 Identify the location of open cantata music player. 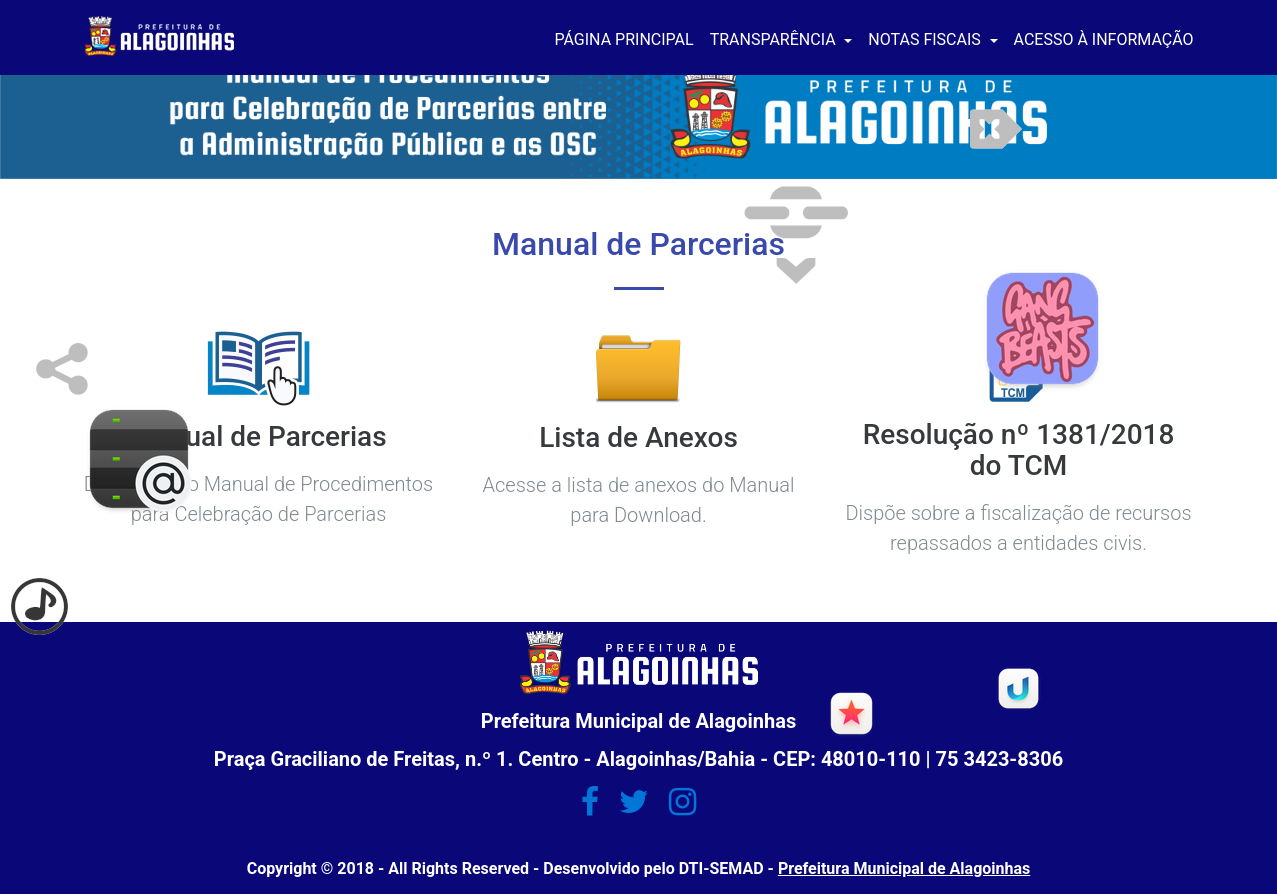
(39, 606).